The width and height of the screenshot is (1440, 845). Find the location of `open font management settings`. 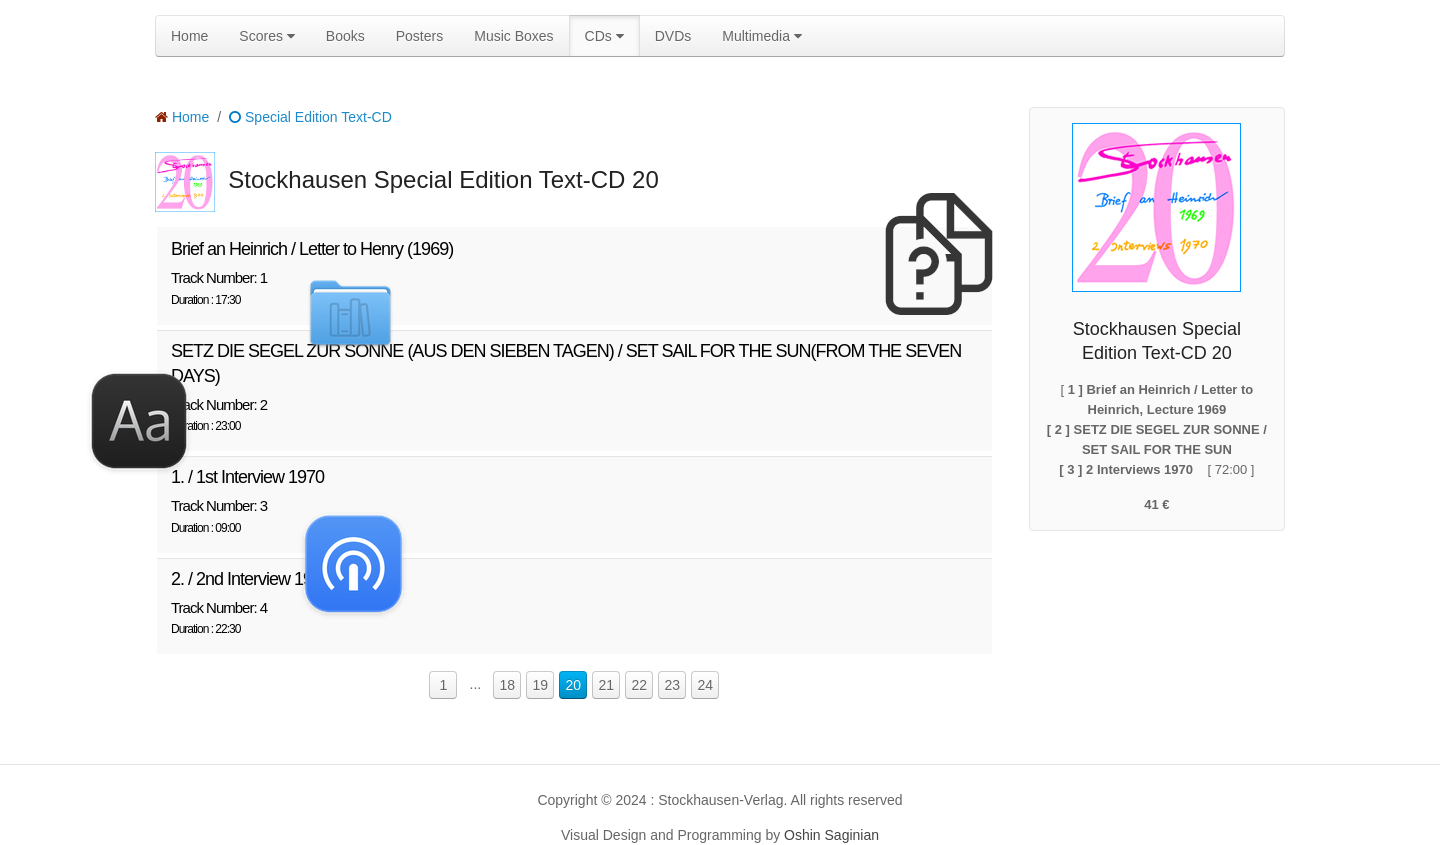

open font management settings is located at coordinates (139, 421).